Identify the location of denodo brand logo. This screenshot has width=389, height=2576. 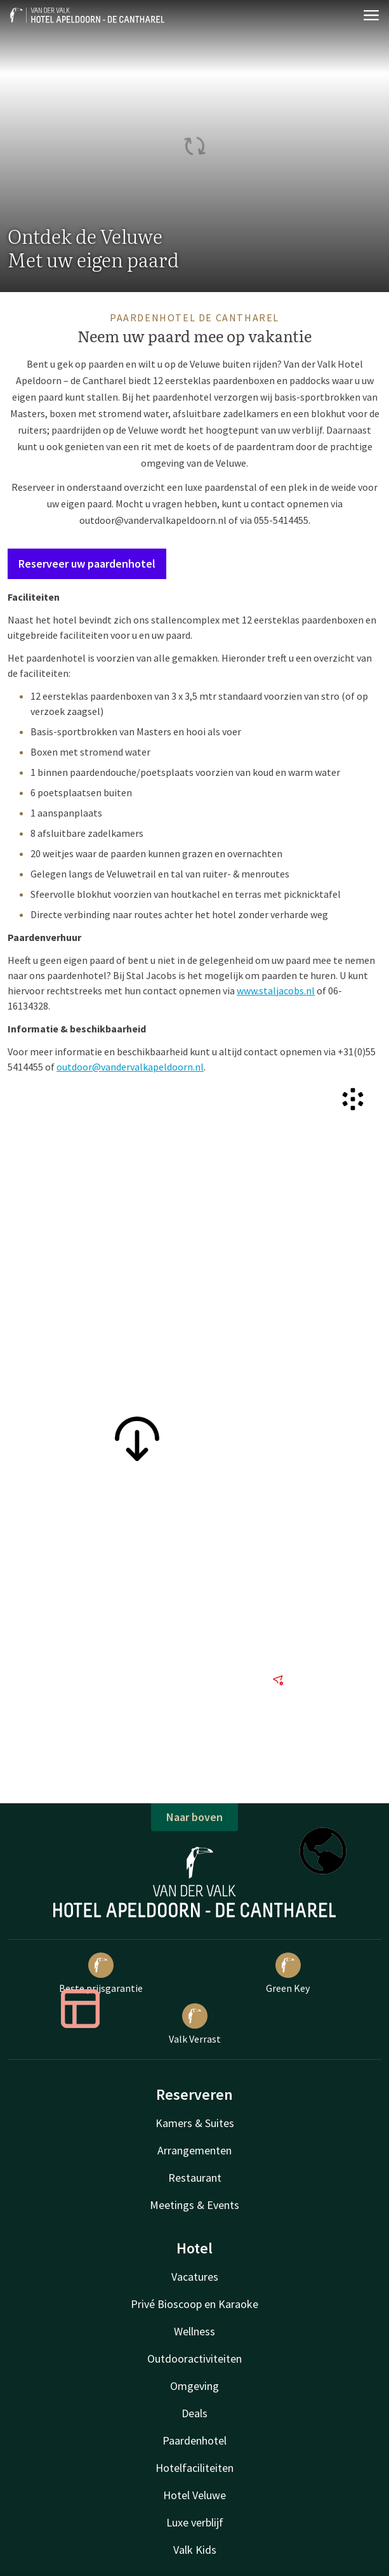
(353, 1099).